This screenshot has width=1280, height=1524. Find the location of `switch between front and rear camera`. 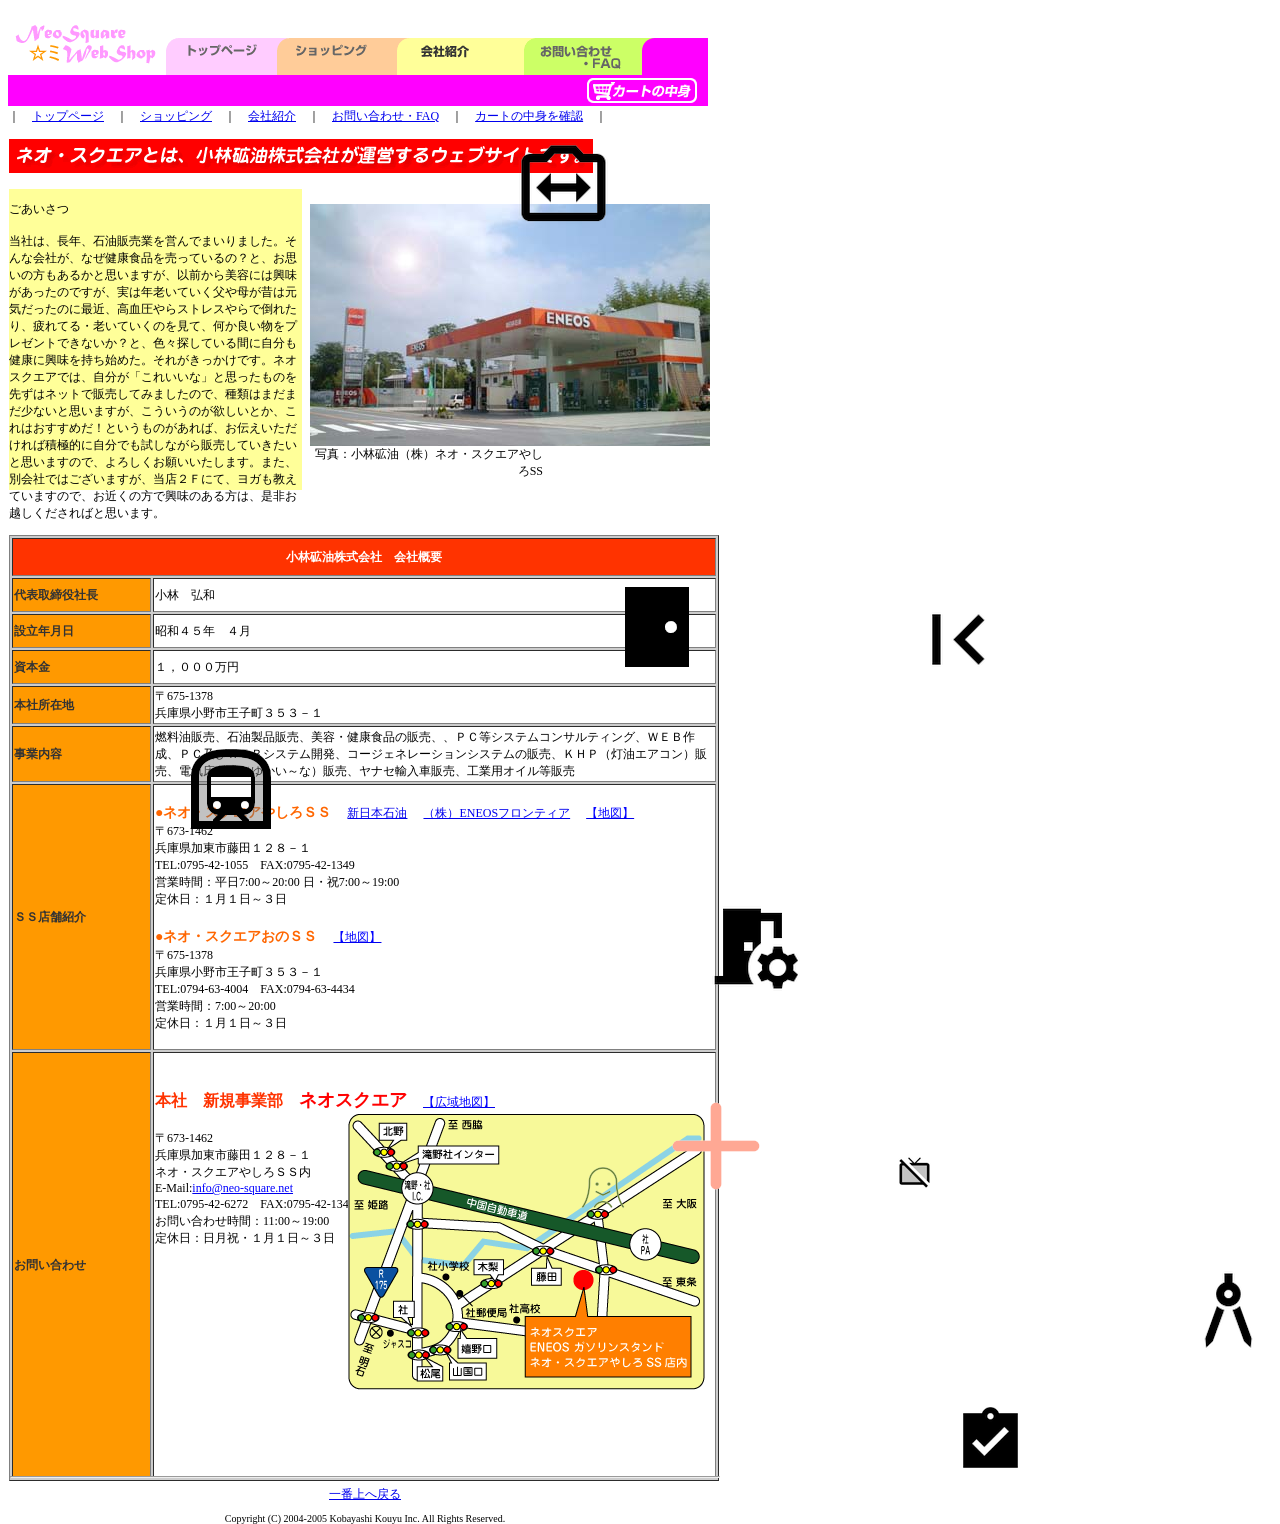

switch between front and rear camera is located at coordinates (563, 187).